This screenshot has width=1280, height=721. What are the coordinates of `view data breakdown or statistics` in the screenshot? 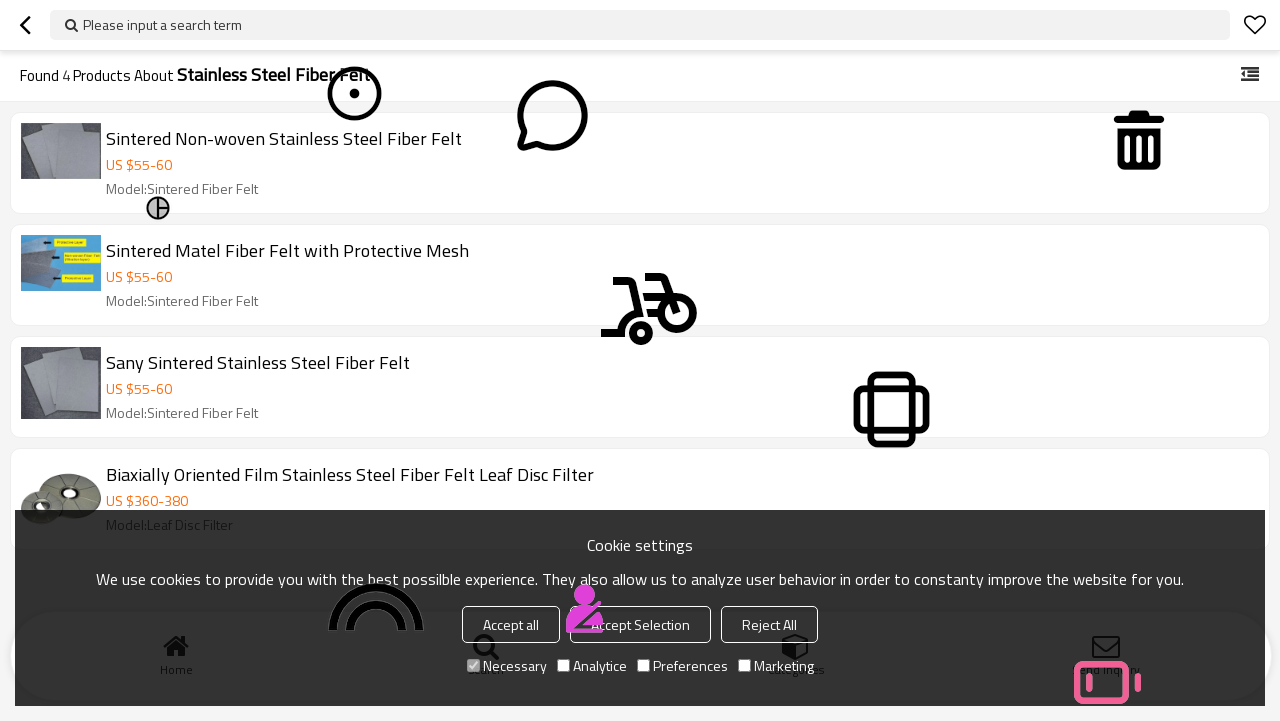 It's located at (158, 208).